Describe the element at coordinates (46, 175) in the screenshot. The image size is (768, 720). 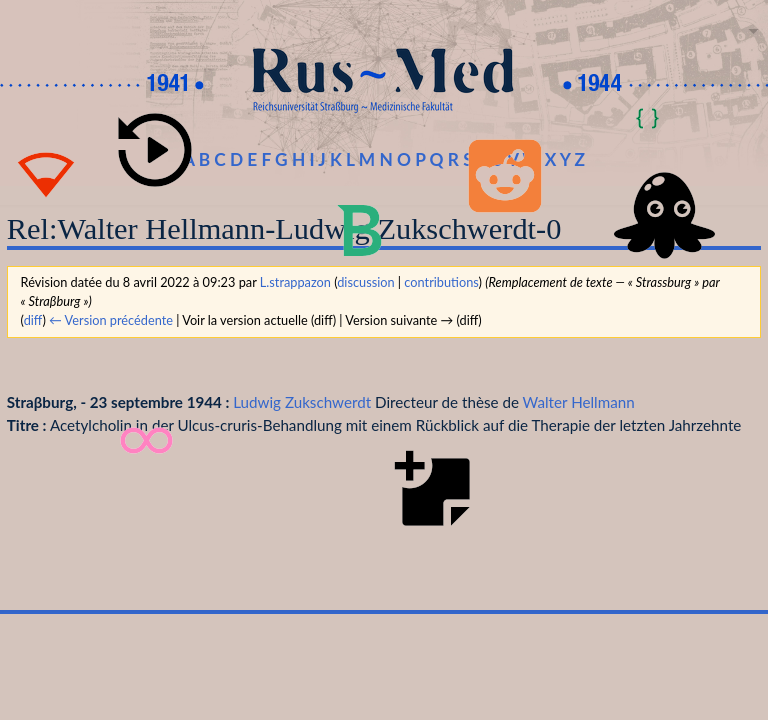
I see `indicates weak wifi signal strength` at that location.